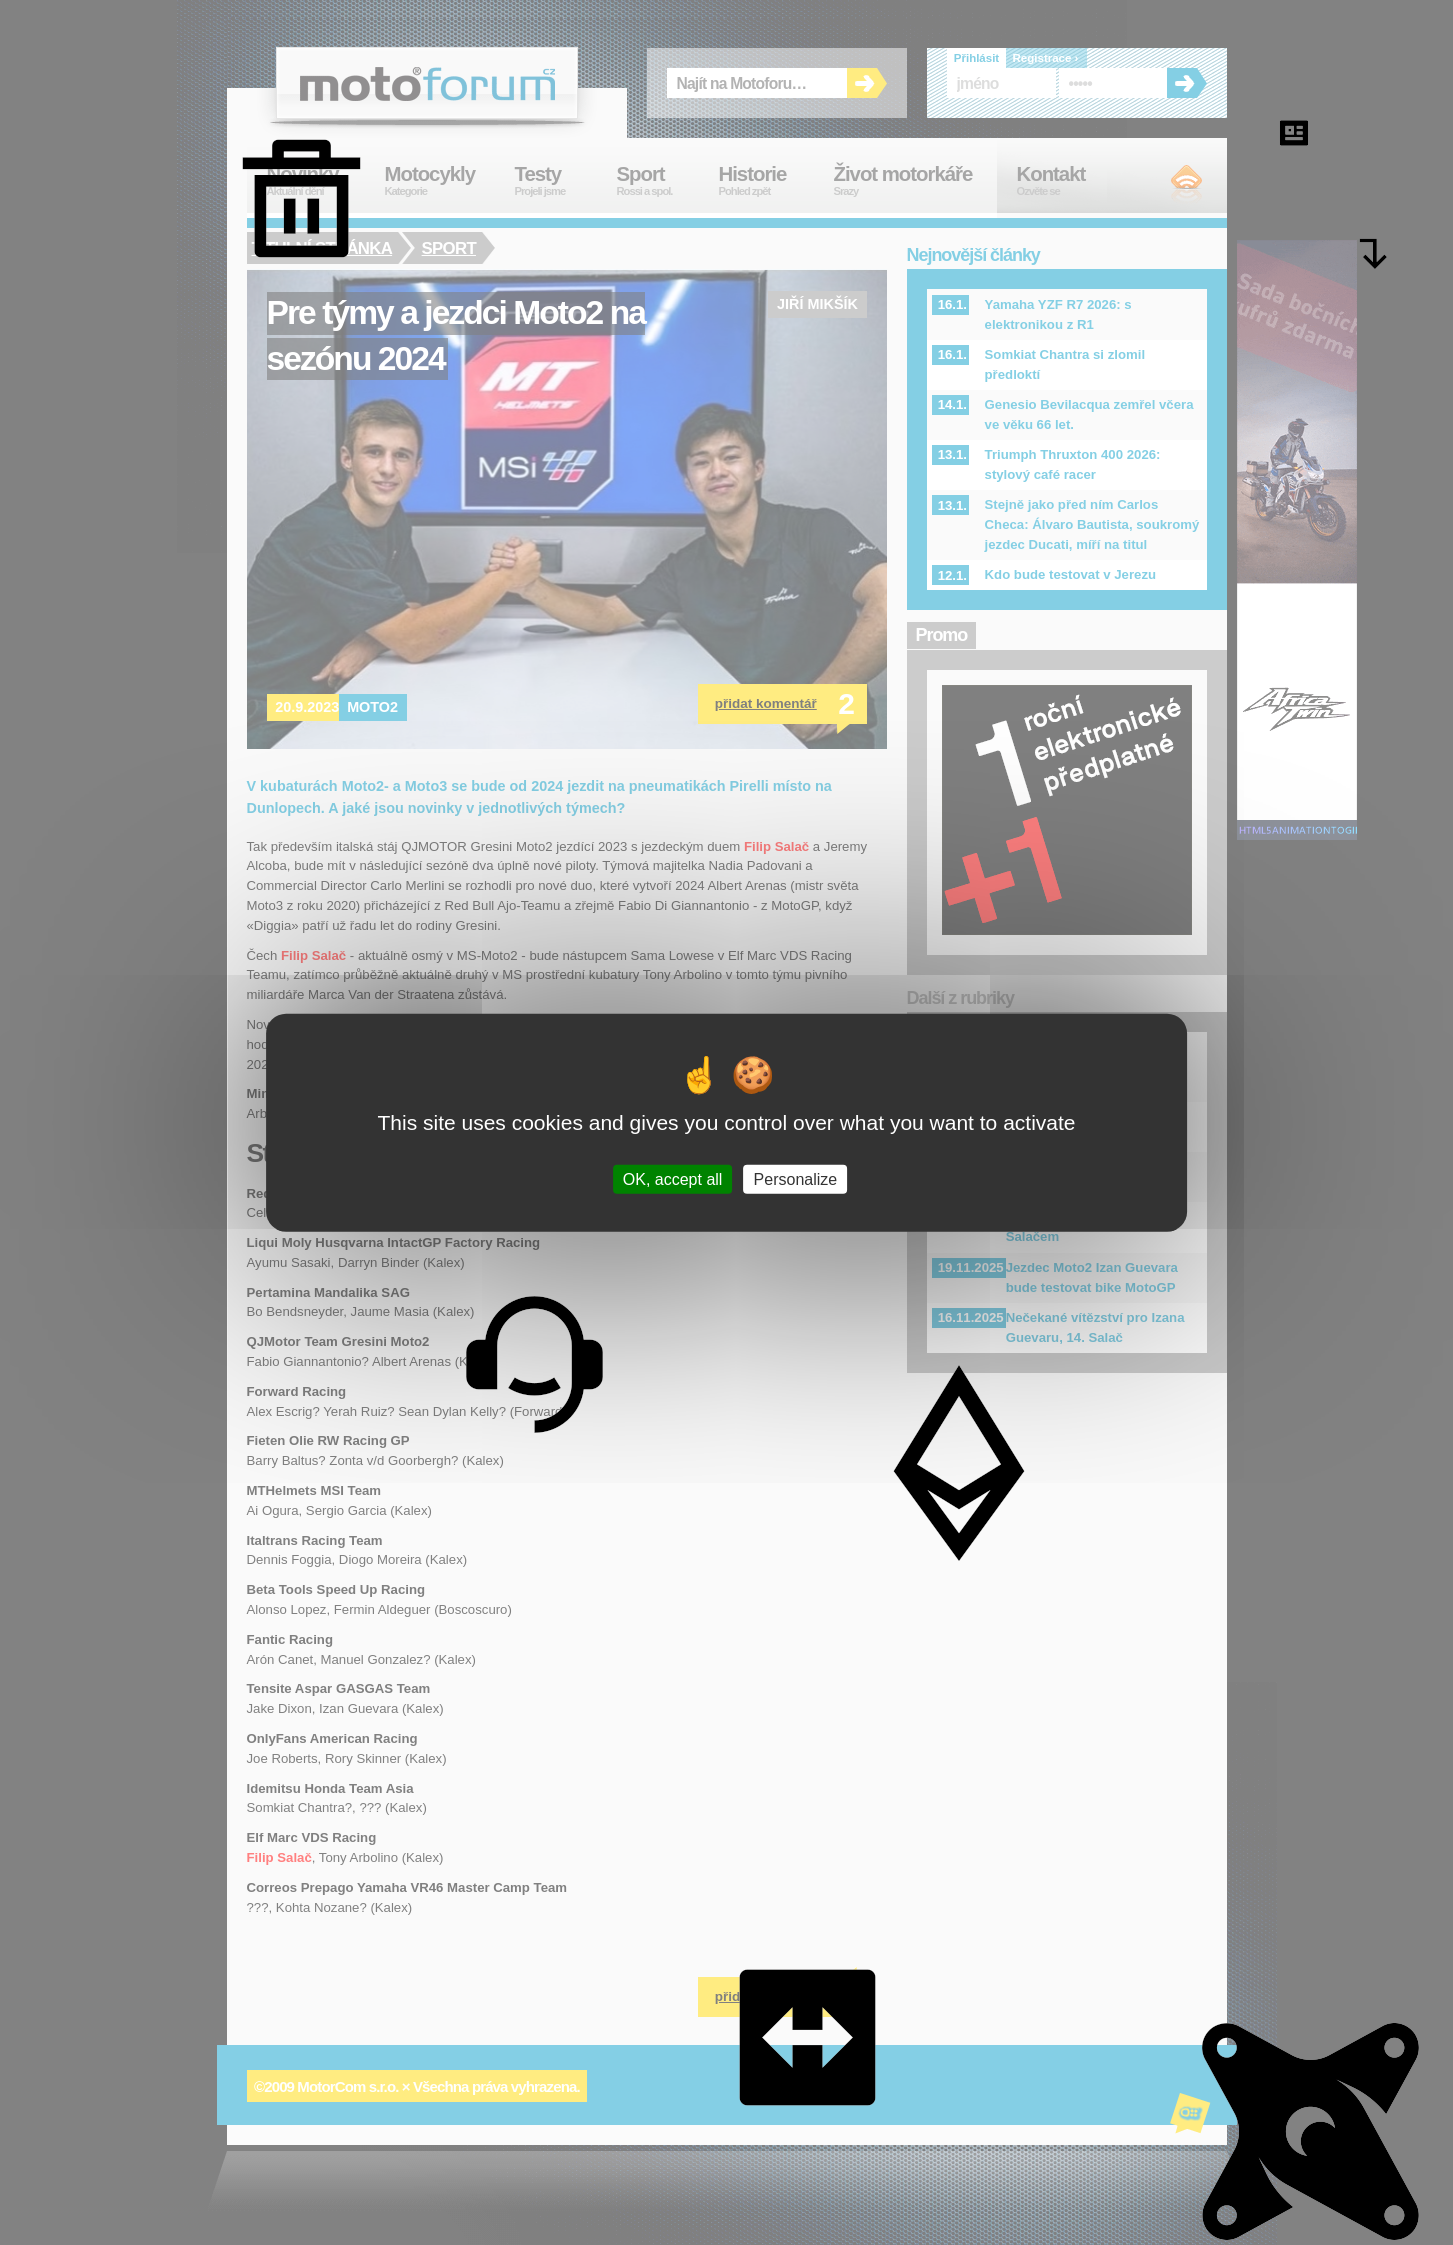  What do you see at coordinates (1294, 133) in the screenshot?
I see `open news feed` at bounding box center [1294, 133].